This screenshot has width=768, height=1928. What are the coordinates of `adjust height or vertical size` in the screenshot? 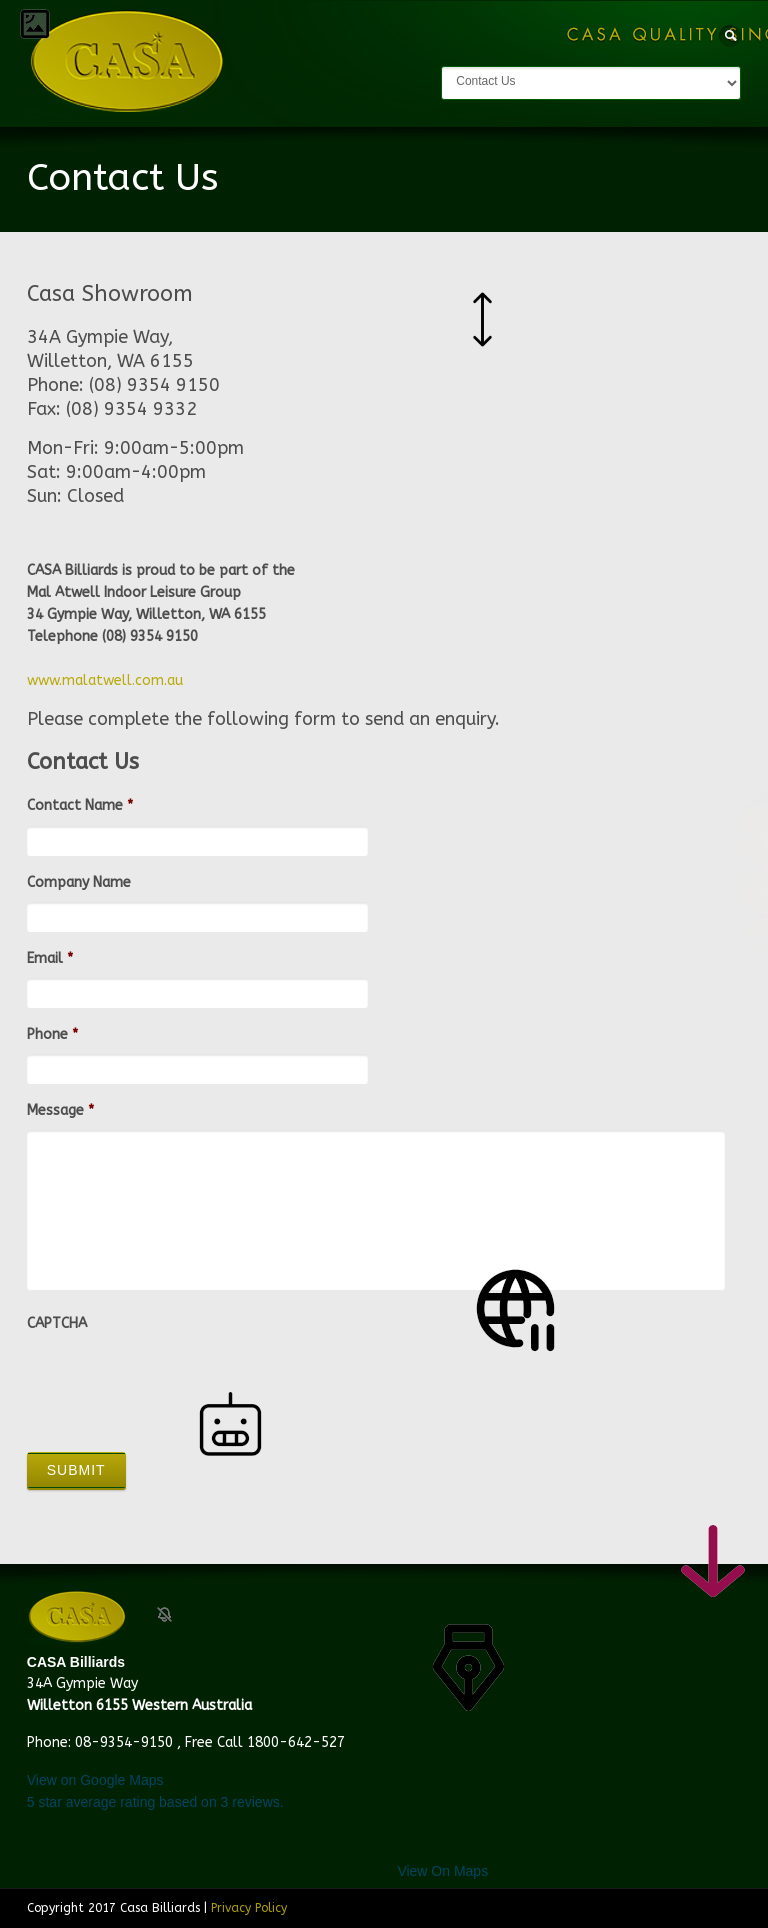 It's located at (482, 319).